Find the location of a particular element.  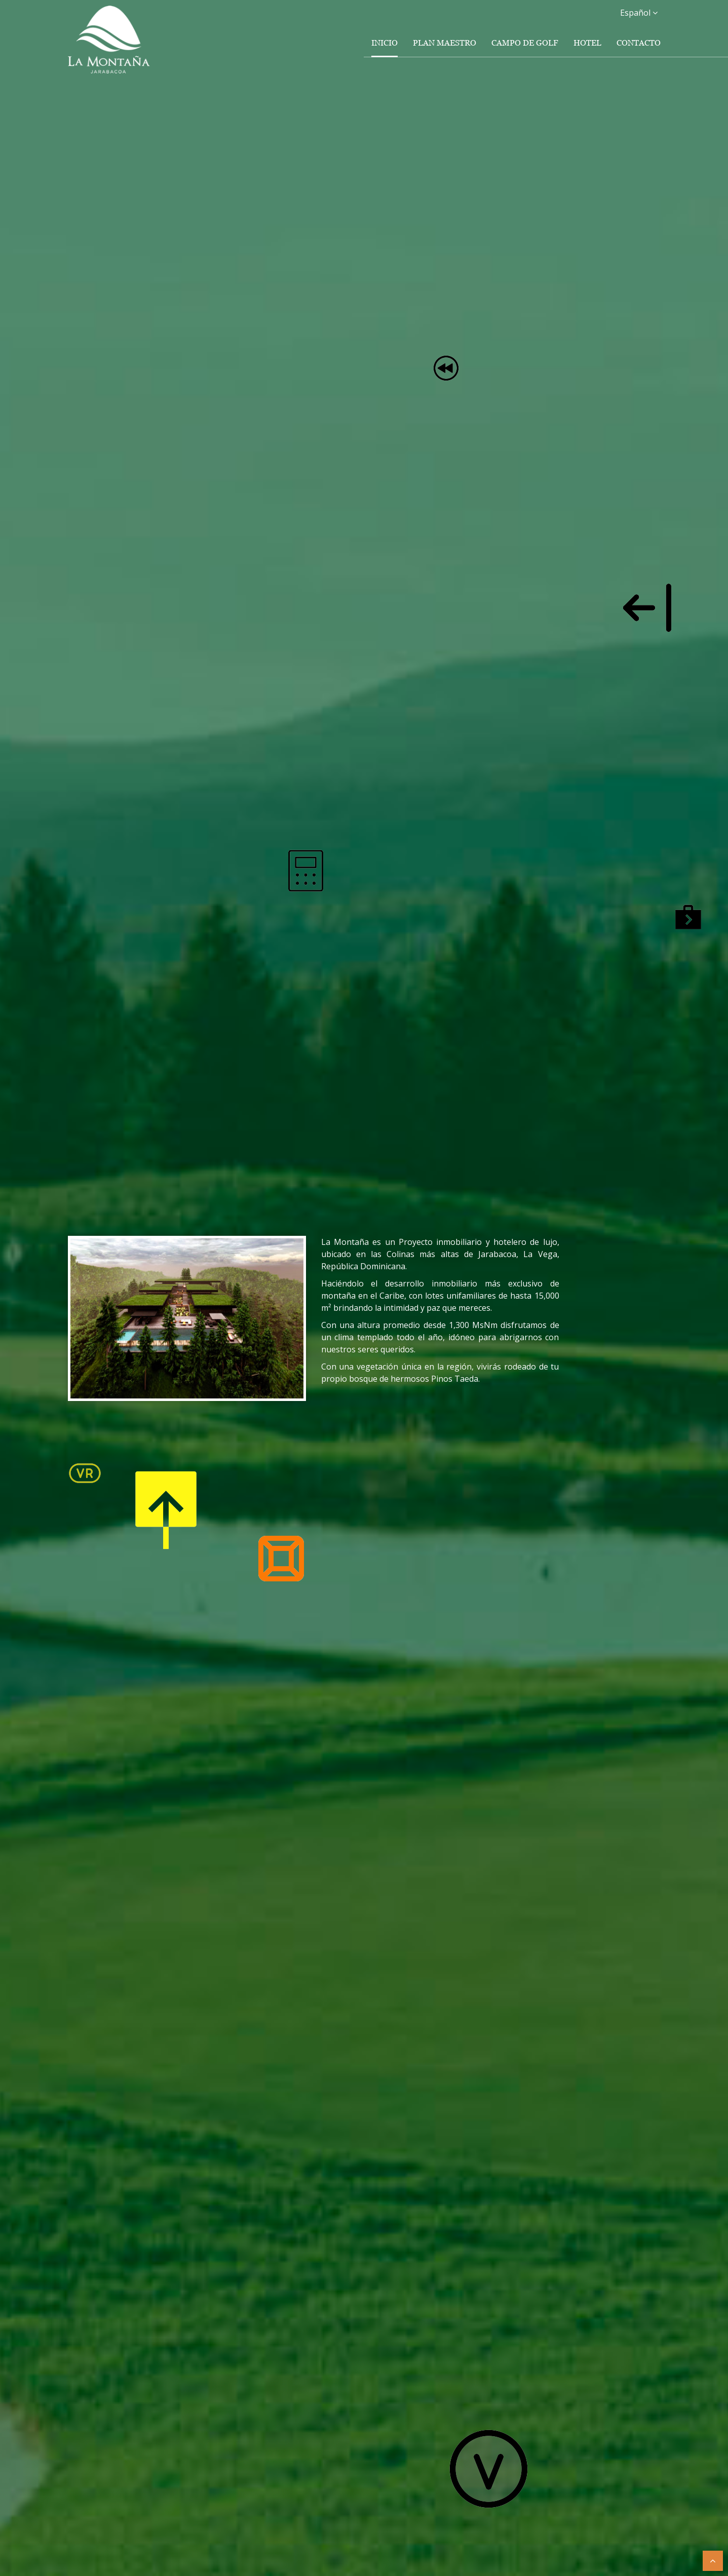

indicates an item or option labeled "V" is located at coordinates (488, 2469).